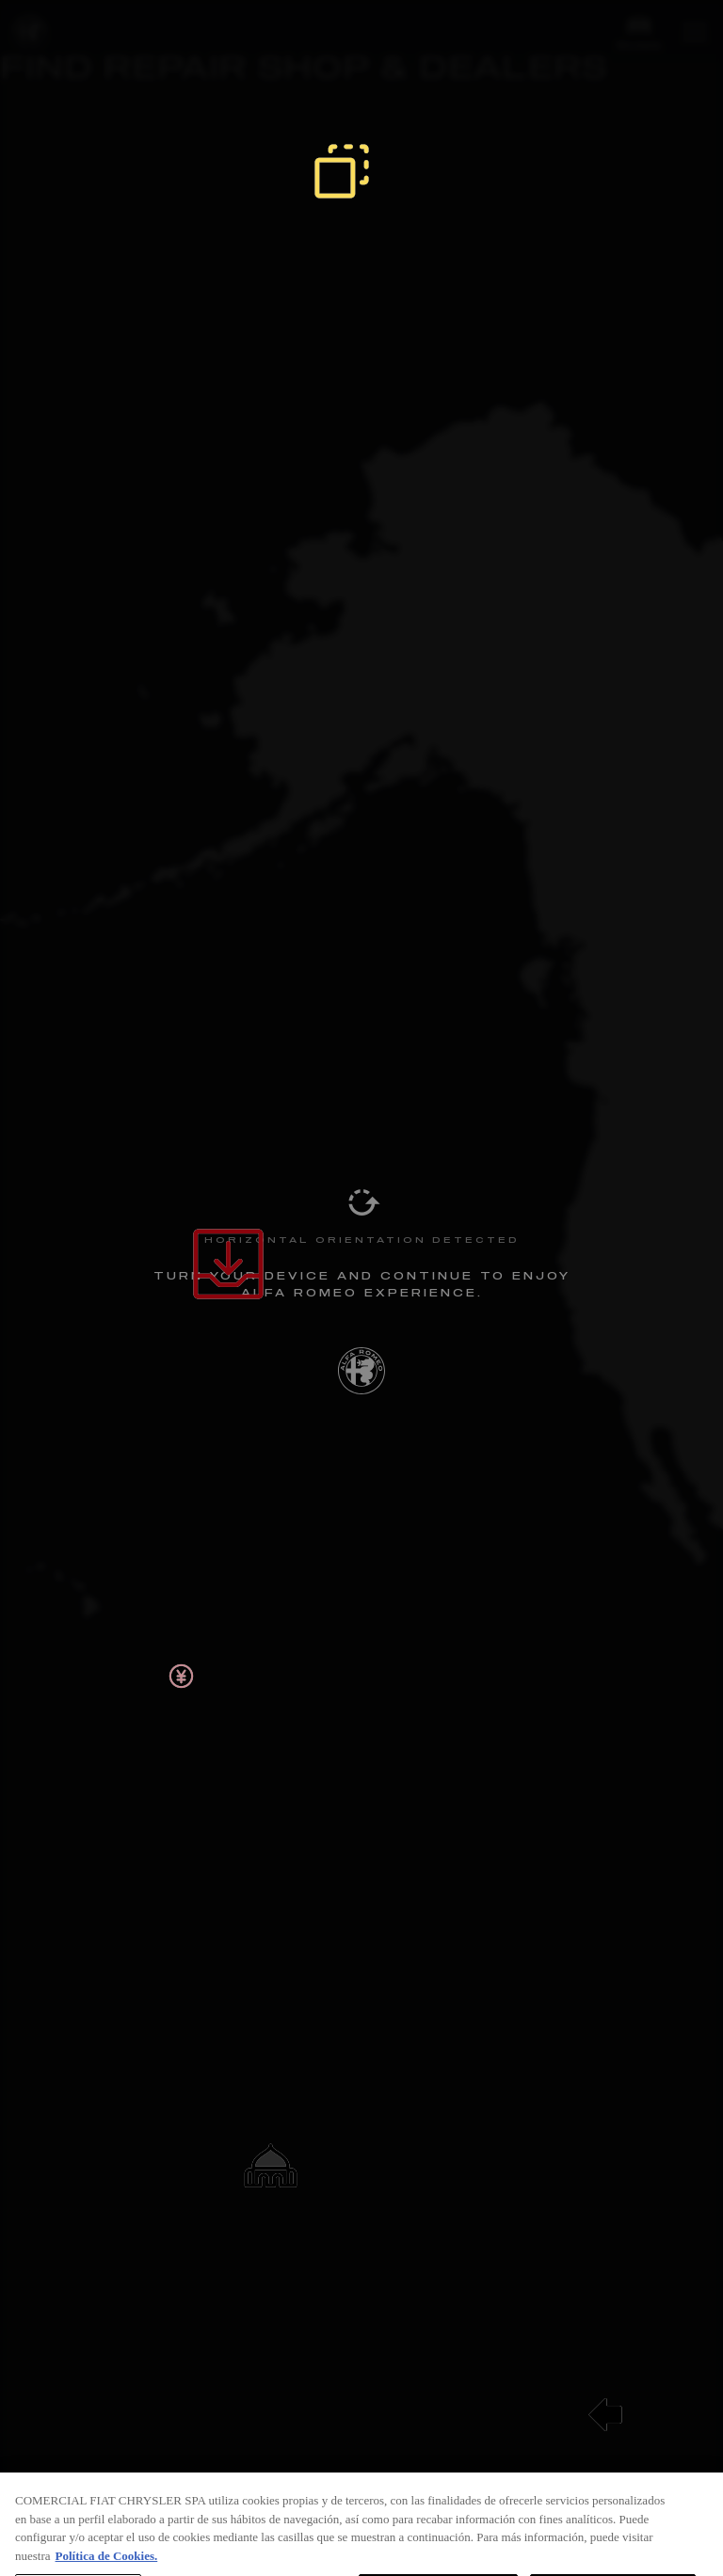 Image resolution: width=723 pixels, height=2576 pixels. What do you see at coordinates (228, 1264) in the screenshot?
I see `download file to inbox or tray` at bounding box center [228, 1264].